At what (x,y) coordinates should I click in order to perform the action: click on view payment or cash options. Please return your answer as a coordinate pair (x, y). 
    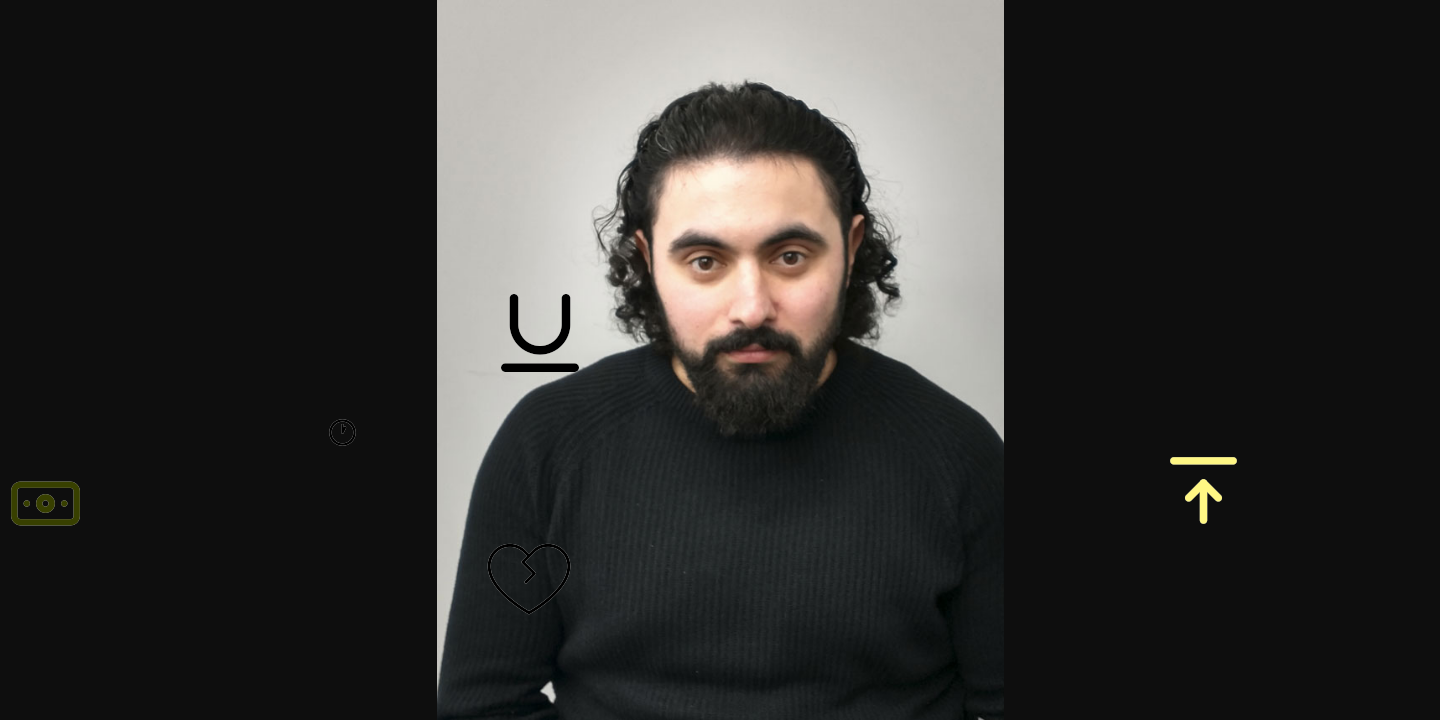
    Looking at the image, I should click on (45, 503).